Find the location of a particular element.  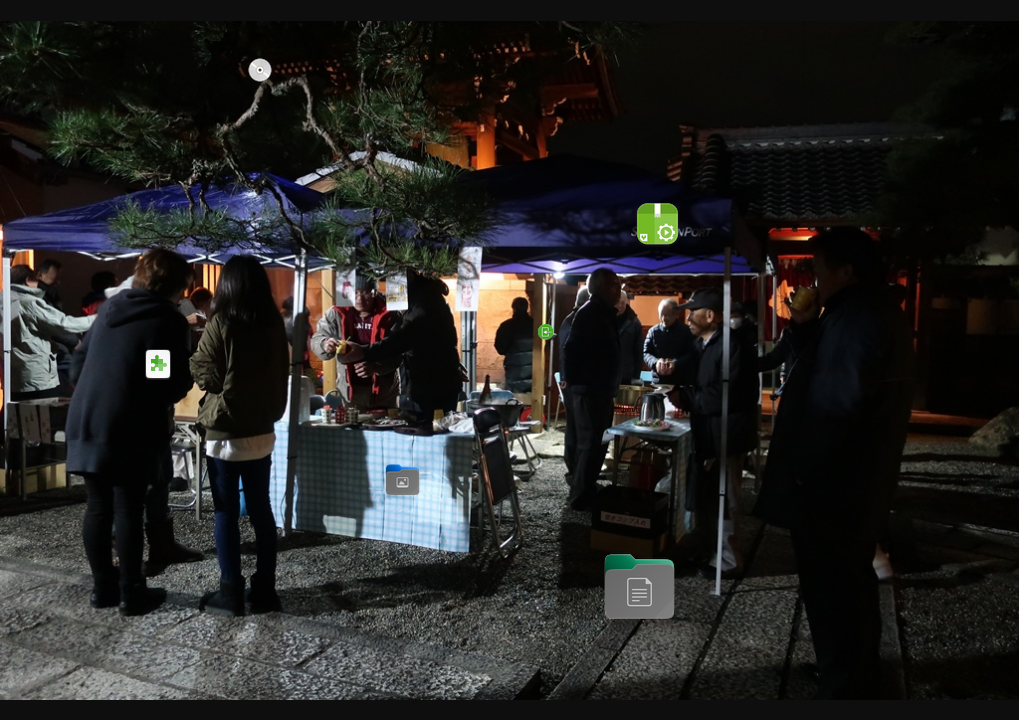

manage software packages and installations is located at coordinates (657, 224).